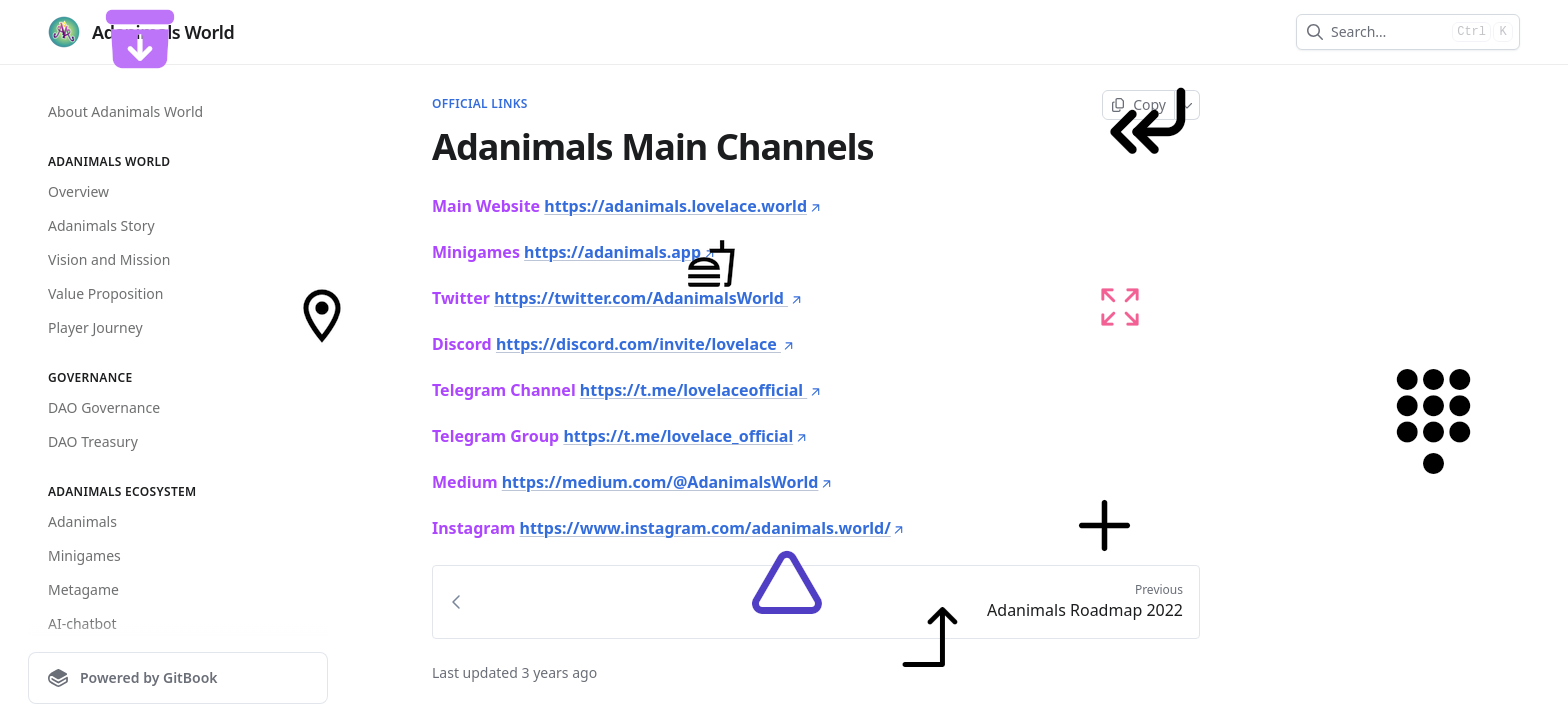 This screenshot has height=720, width=1568. Describe the element at coordinates (1433, 421) in the screenshot. I see `open the phone dial pad` at that location.